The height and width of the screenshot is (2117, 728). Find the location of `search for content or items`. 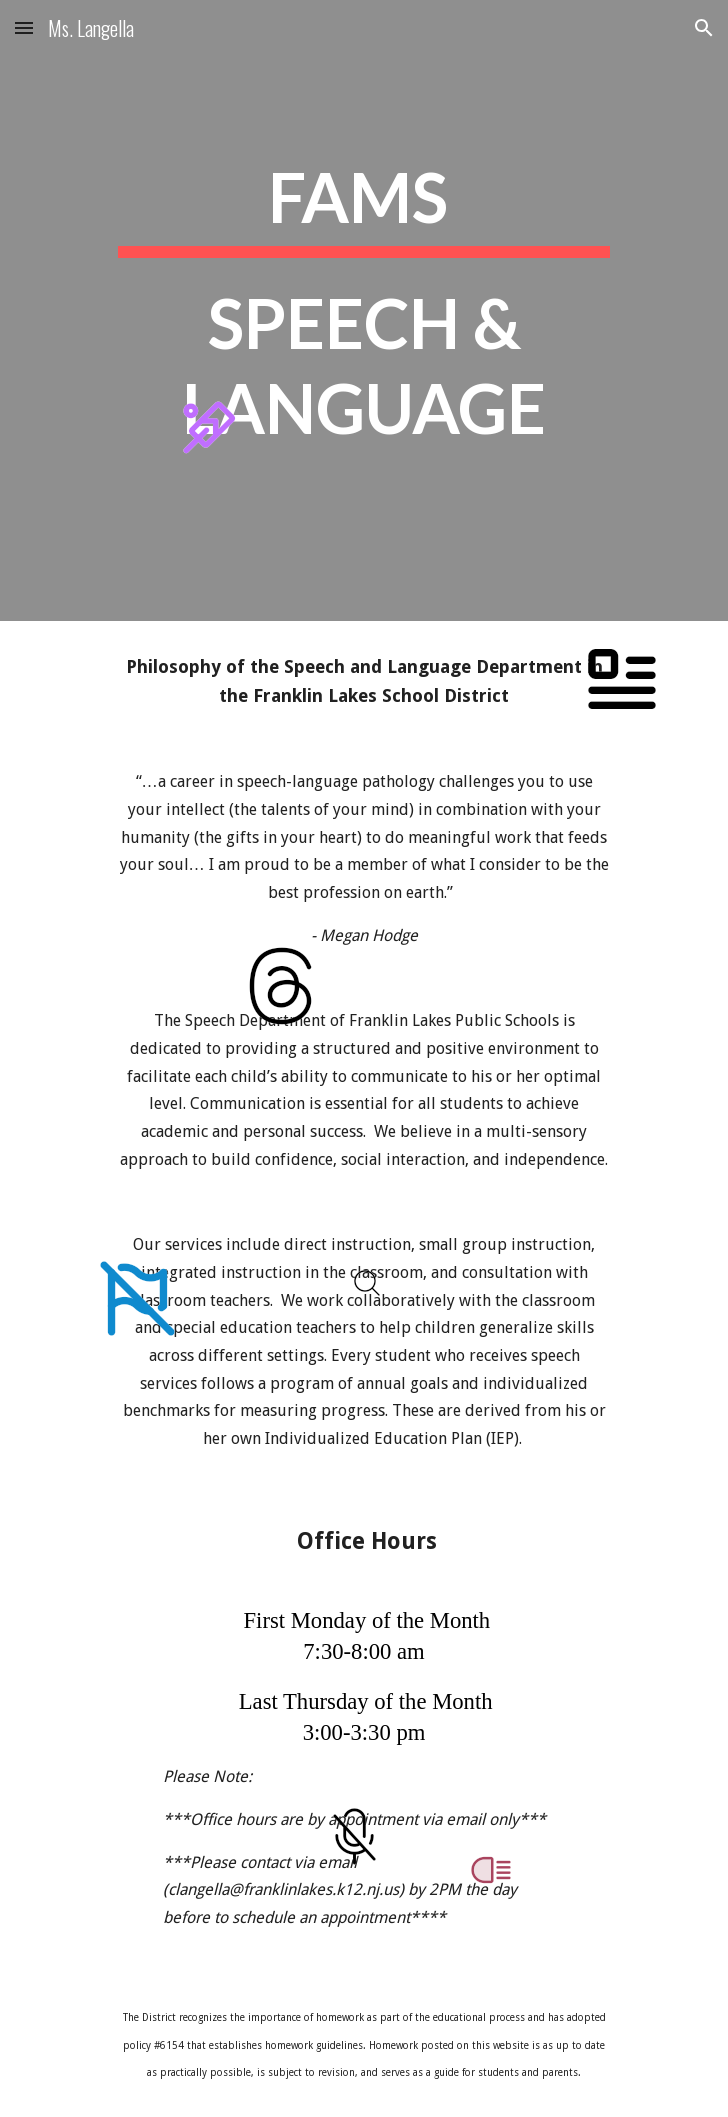

search for content or items is located at coordinates (367, 1283).